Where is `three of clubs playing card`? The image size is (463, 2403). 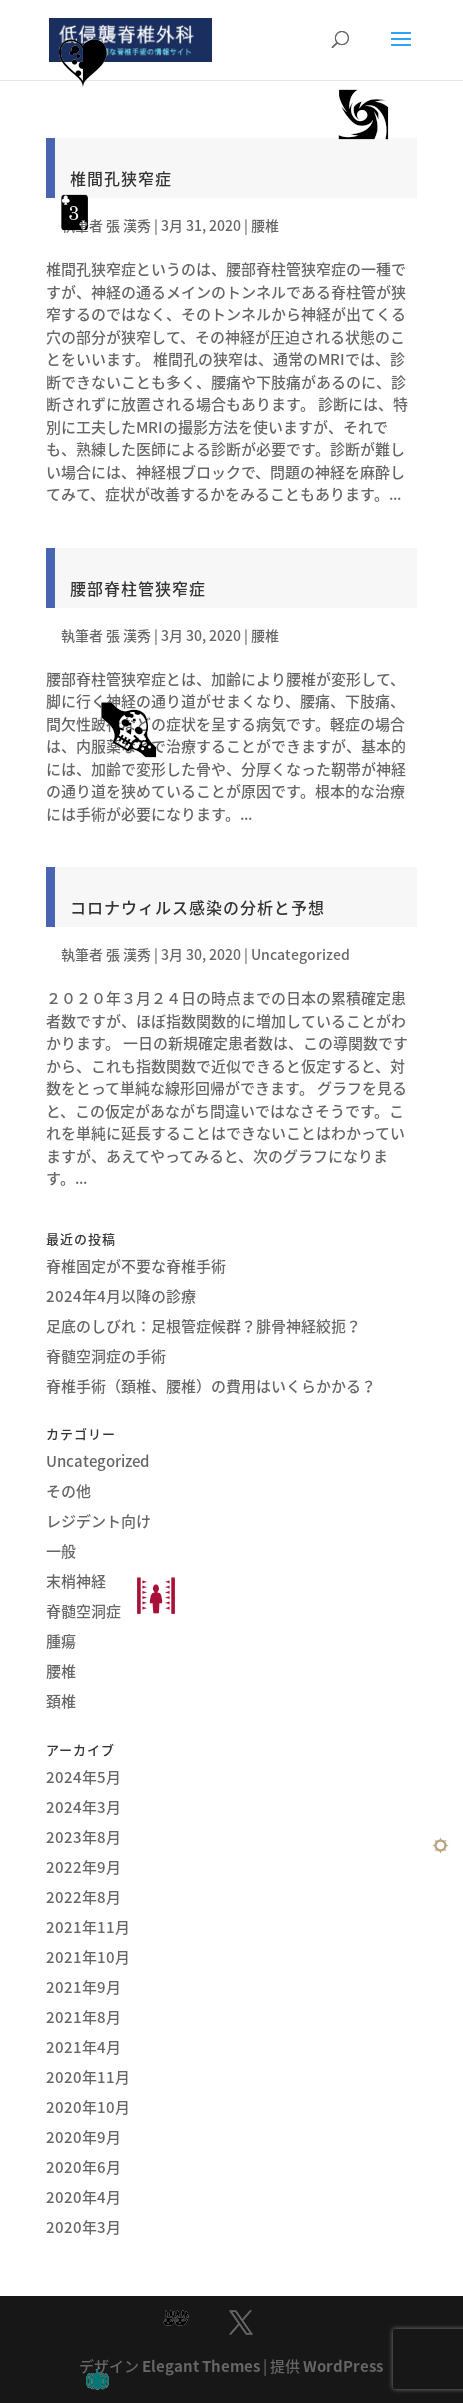
three of clubs playing card is located at coordinates (74, 212).